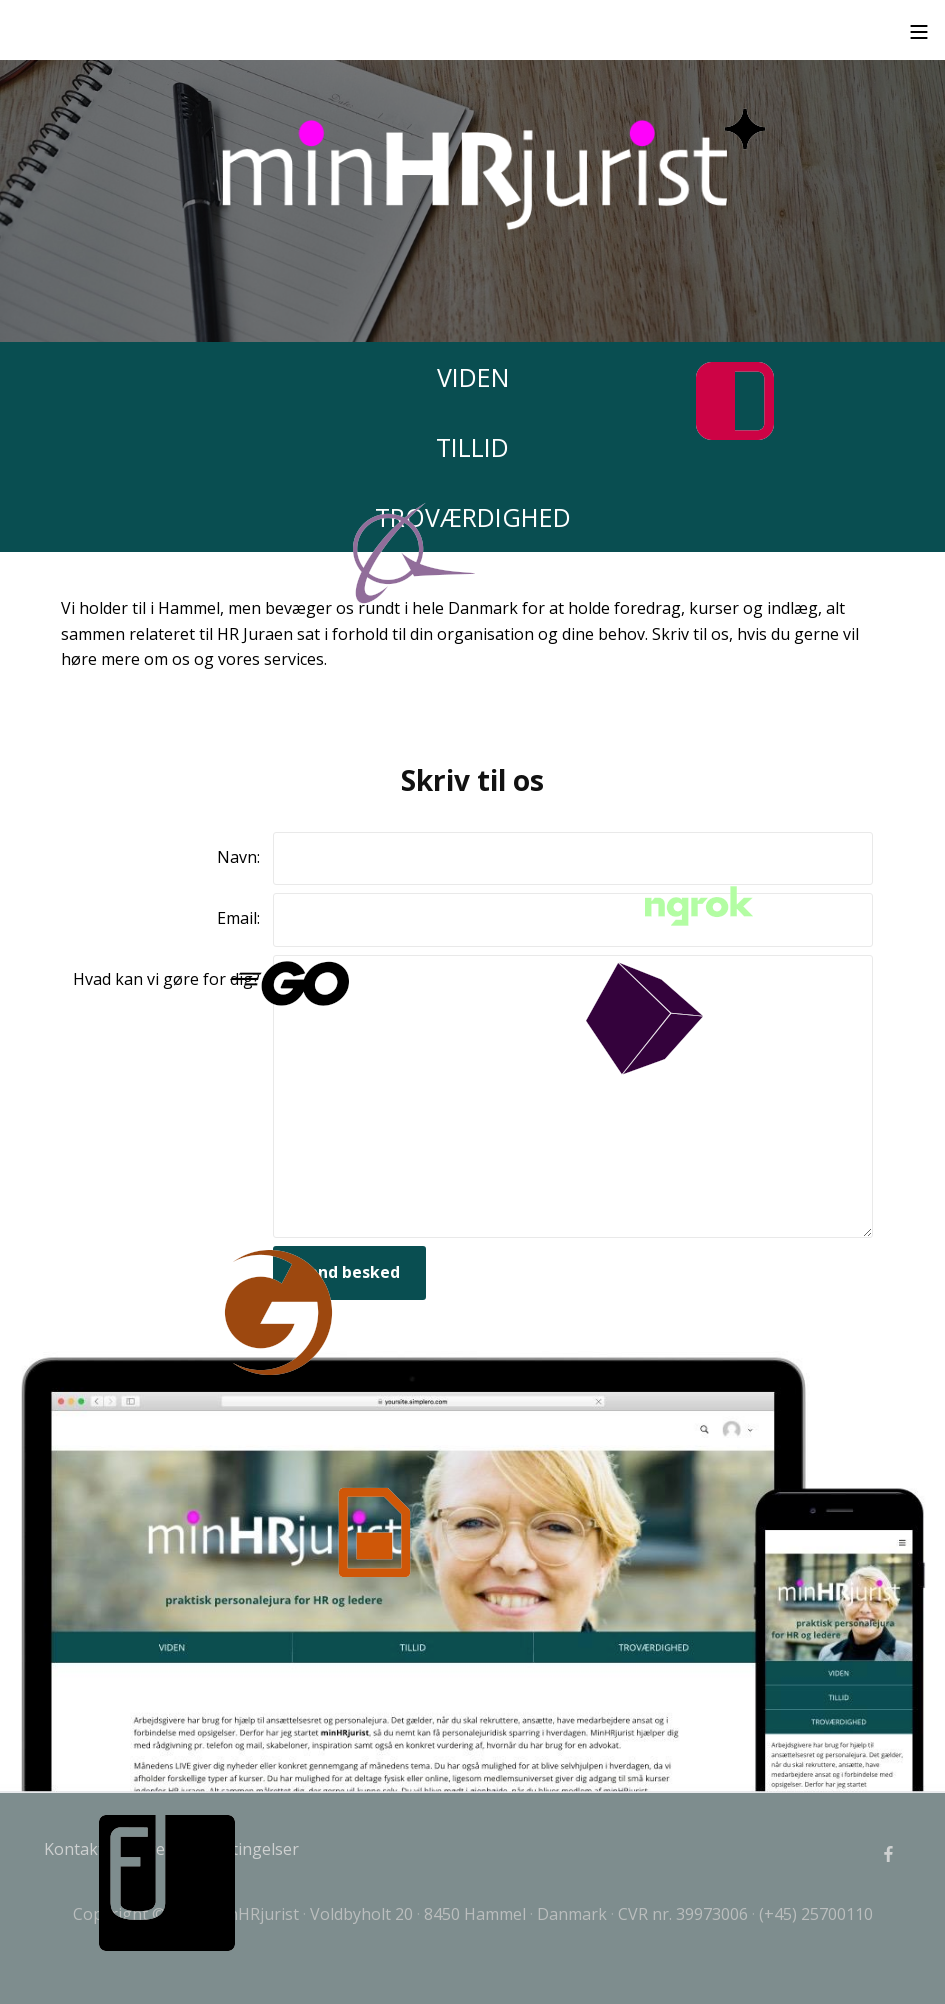 The height and width of the screenshot is (2004, 945). What do you see at coordinates (644, 1018) in the screenshot?
I see `visit anycubic website or store` at bounding box center [644, 1018].